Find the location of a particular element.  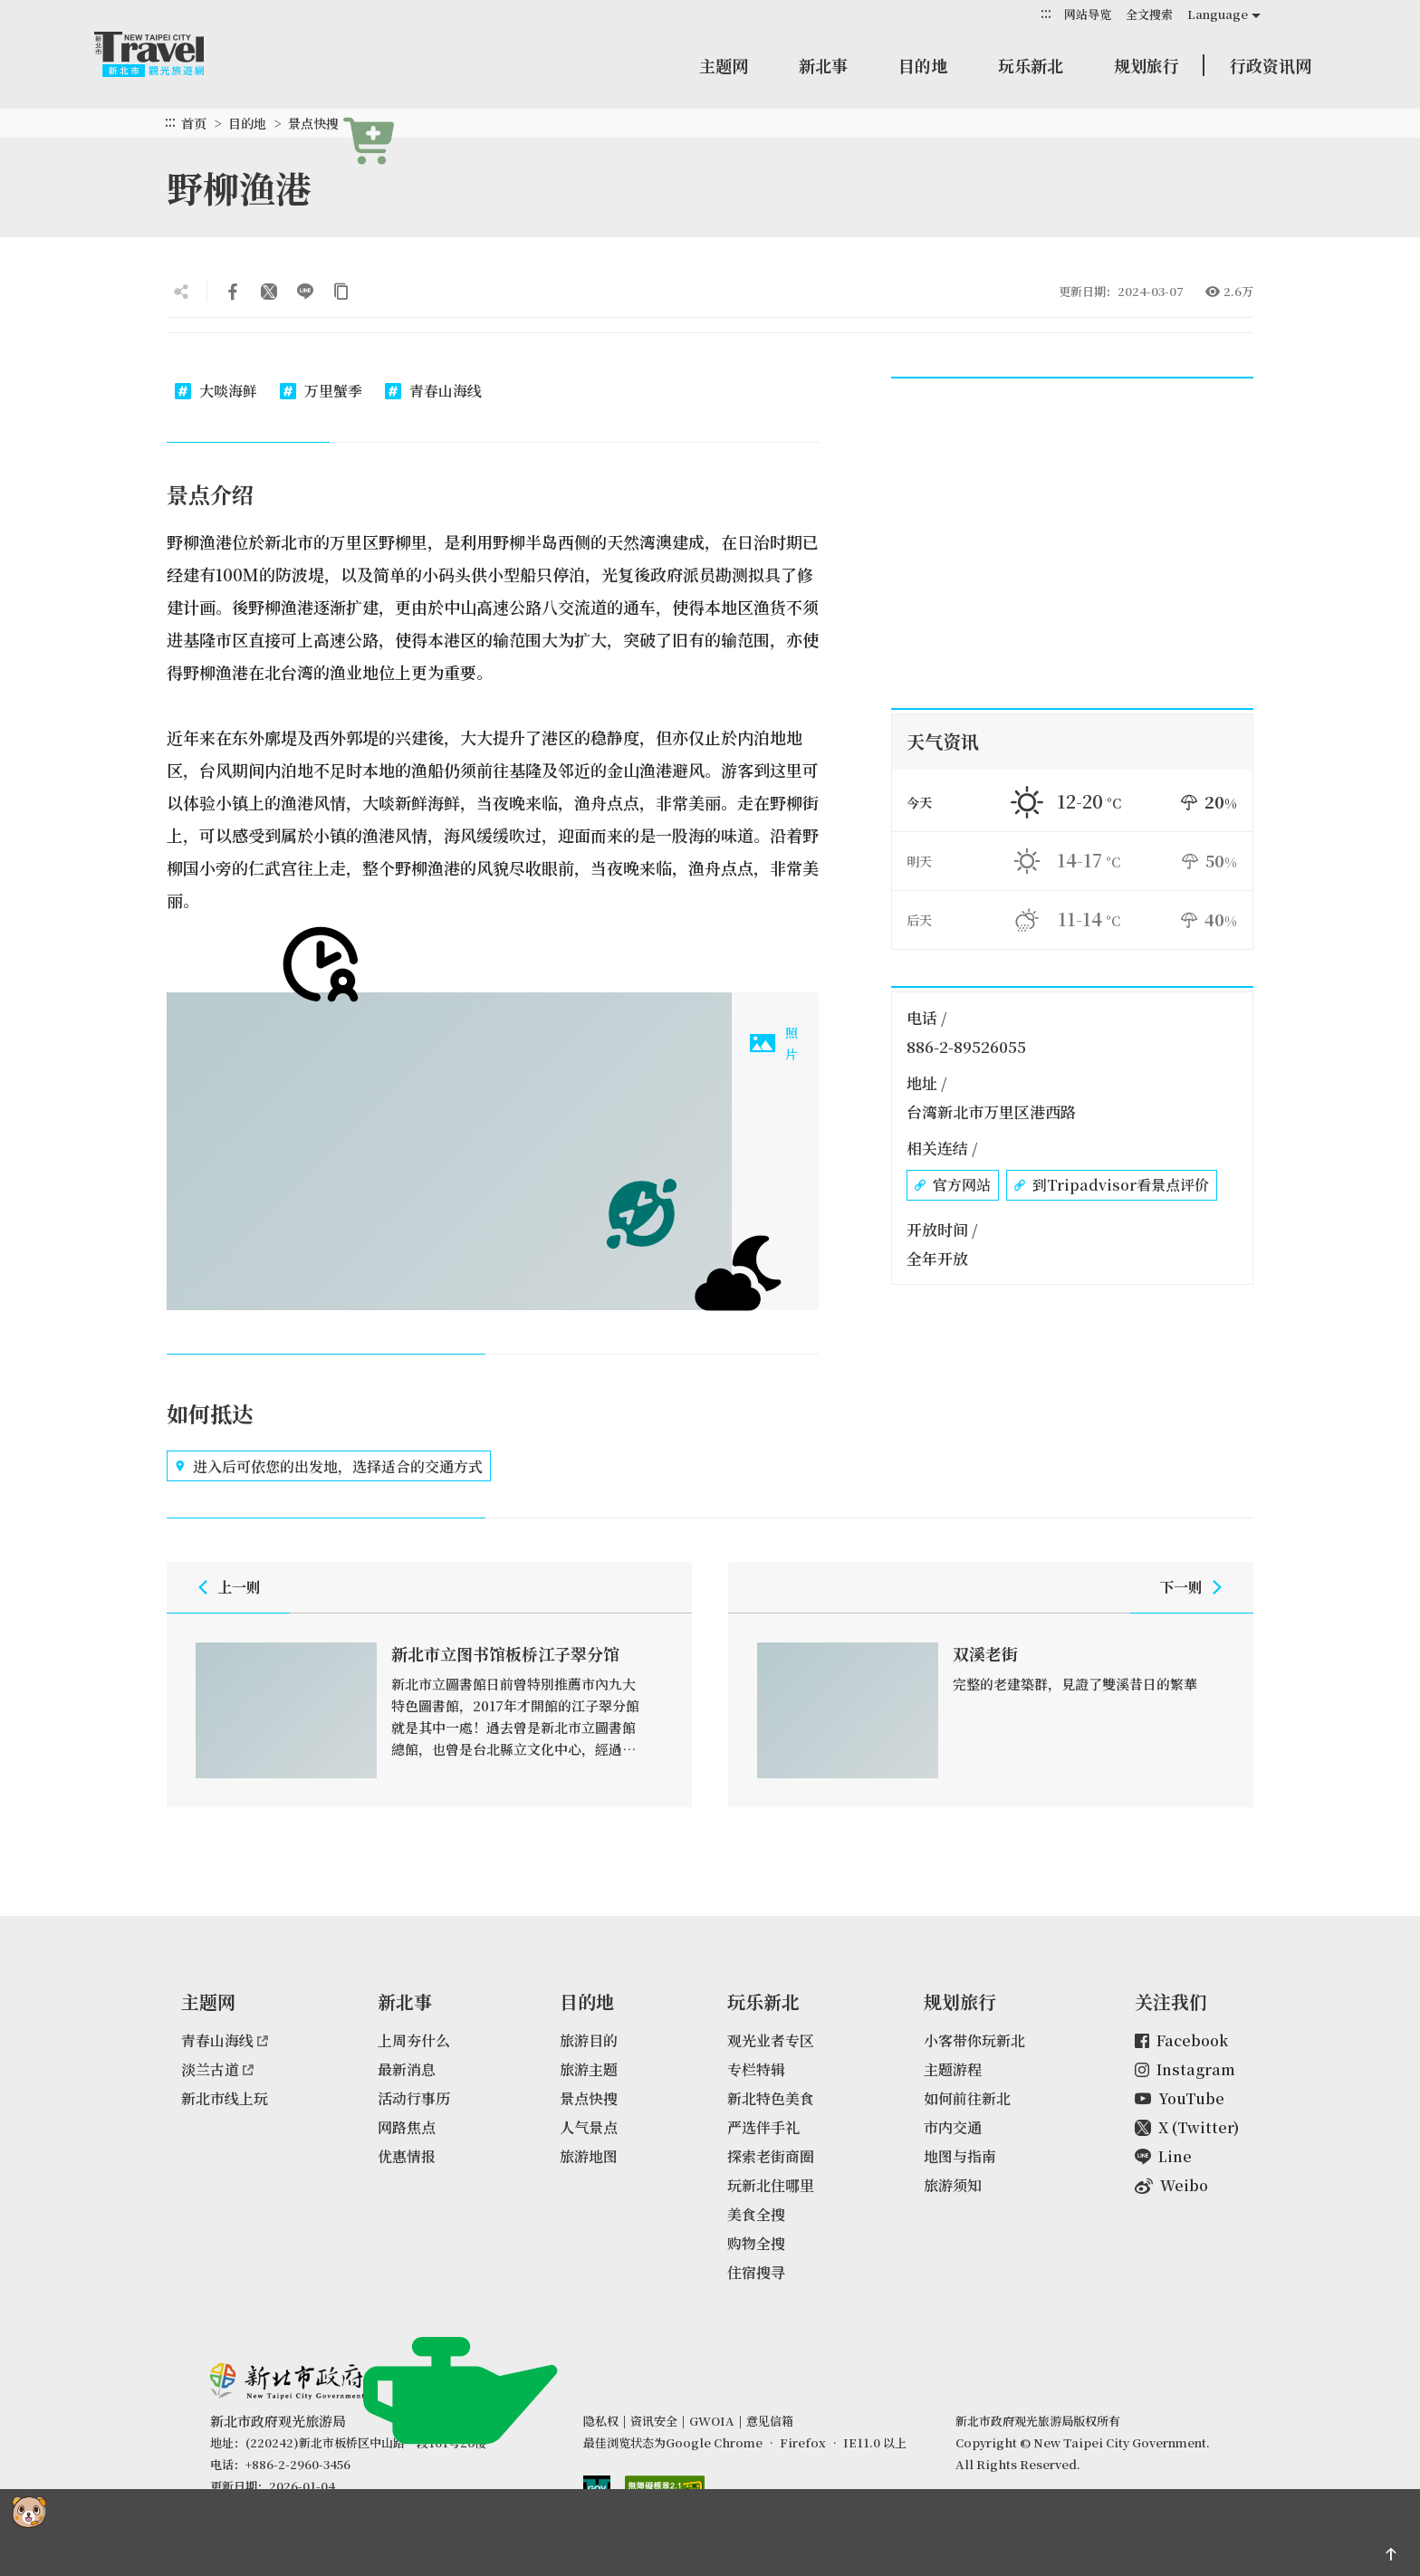

react with a laughing emoji is located at coordinates (641, 1213).